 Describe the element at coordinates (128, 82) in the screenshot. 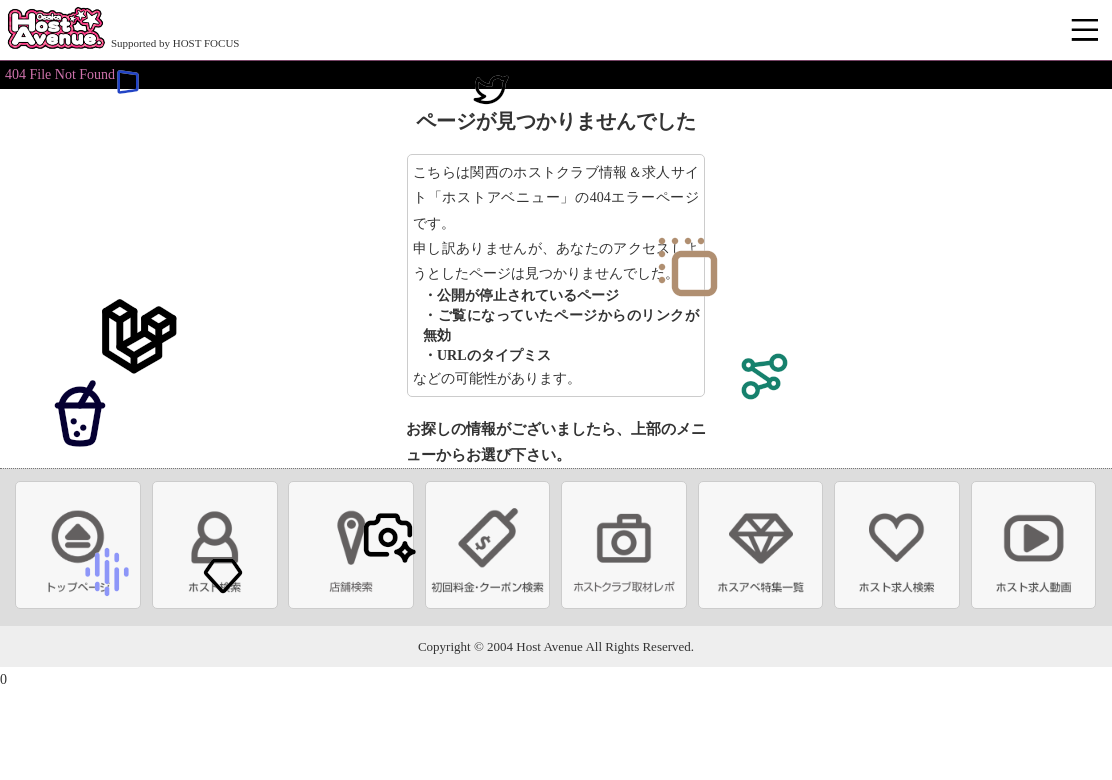

I see `adjust perspective or 3D view settings` at that location.